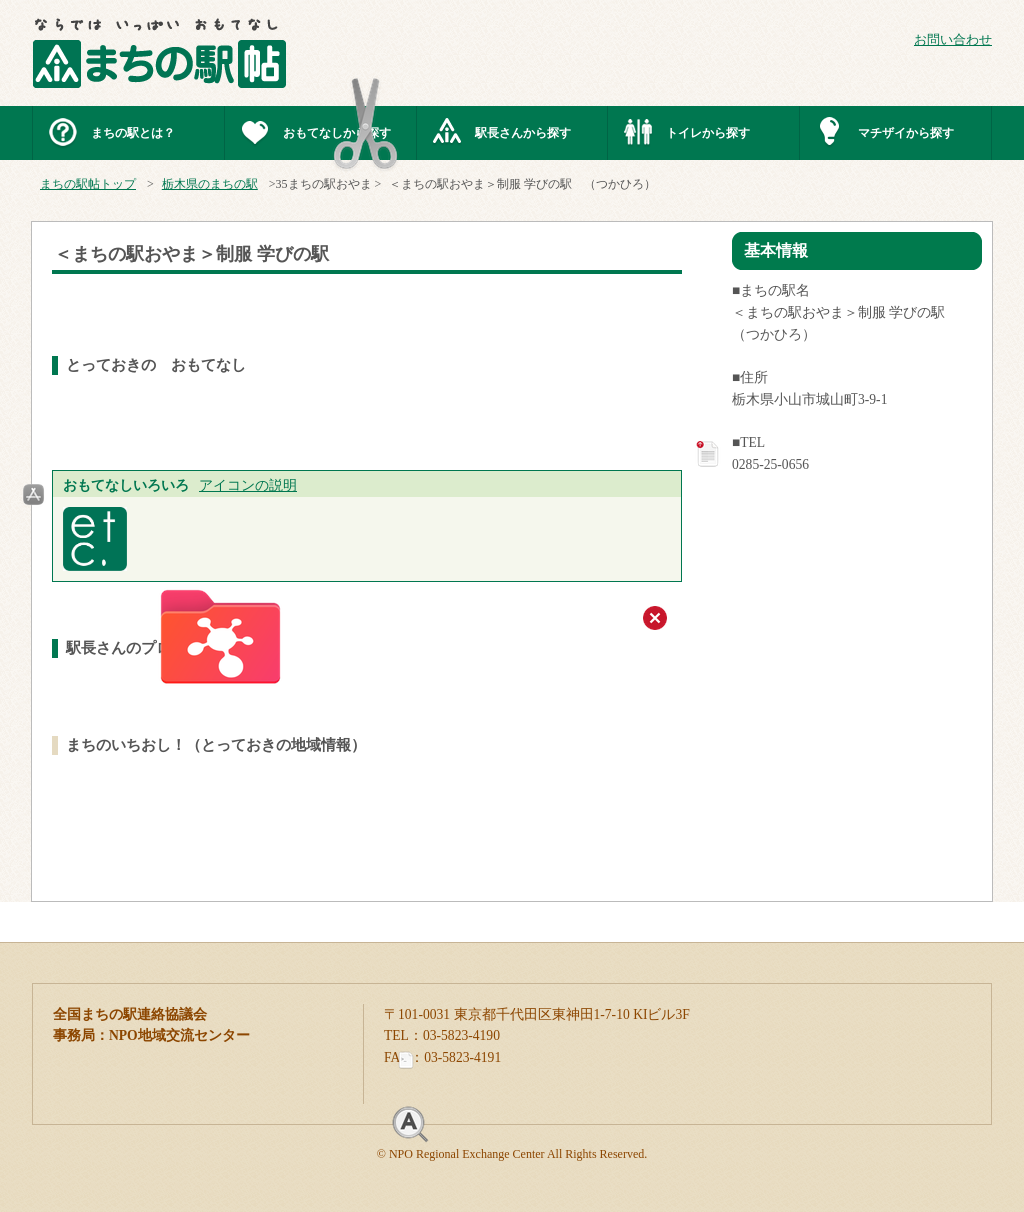 This screenshot has height=1212, width=1024. I want to click on stop or cancel the current action, so click(655, 618).